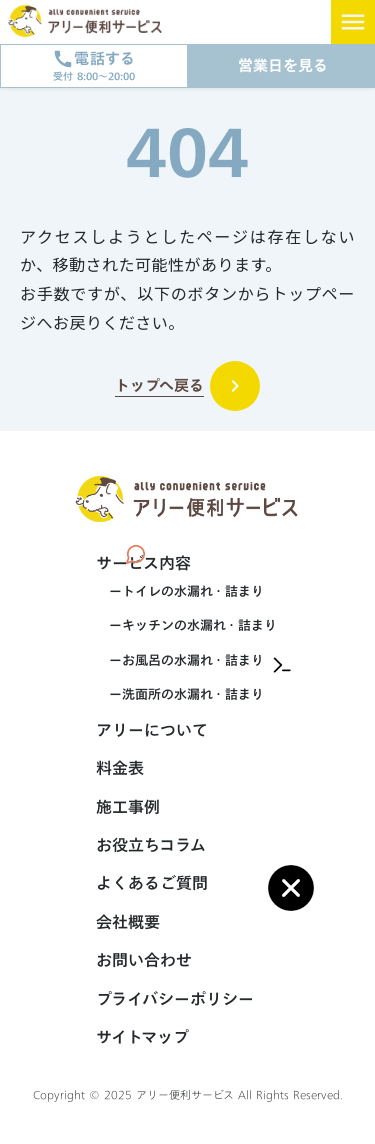  What do you see at coordinates (282, 665) in the screenshot?
I see `open command palette` at bounding box center [282, 665].